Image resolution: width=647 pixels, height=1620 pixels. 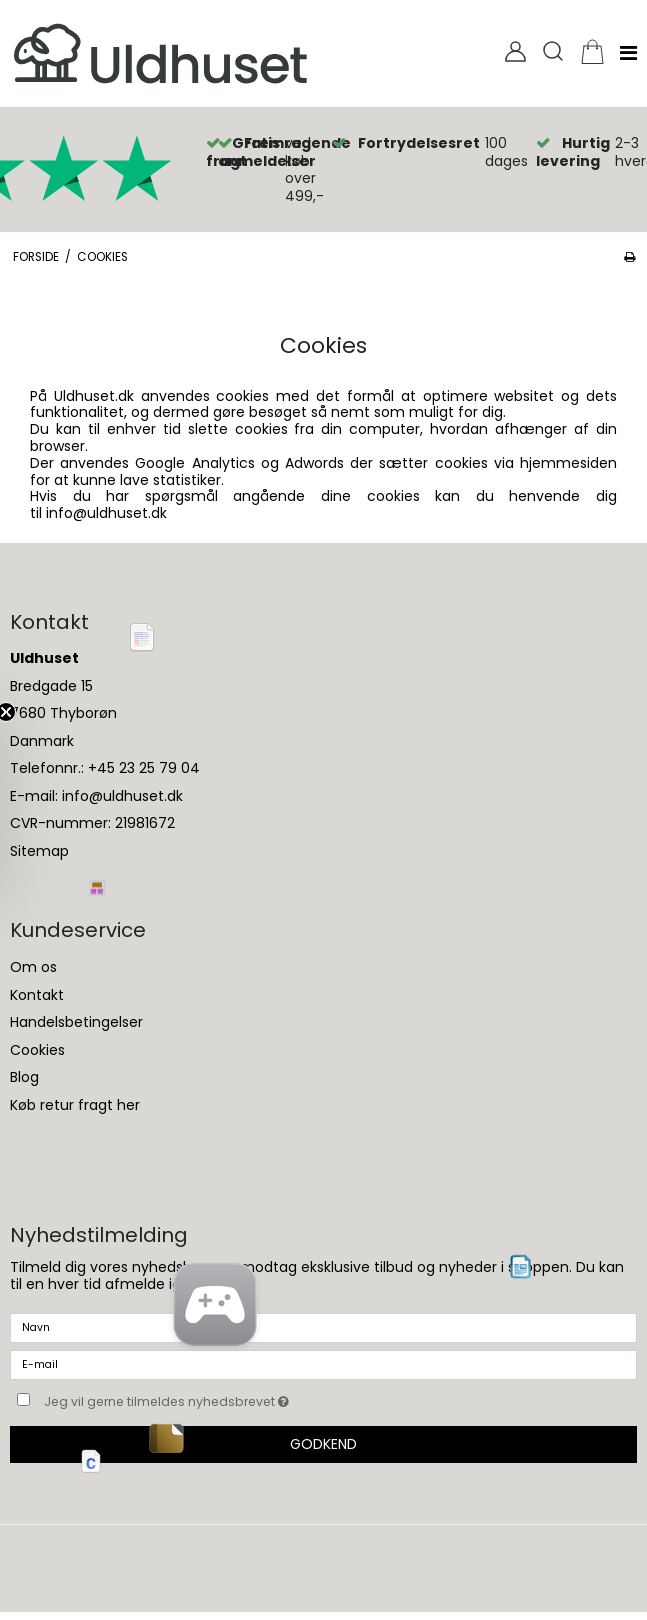 I want to click on open a text document template file, so click(x=520, y=1266).